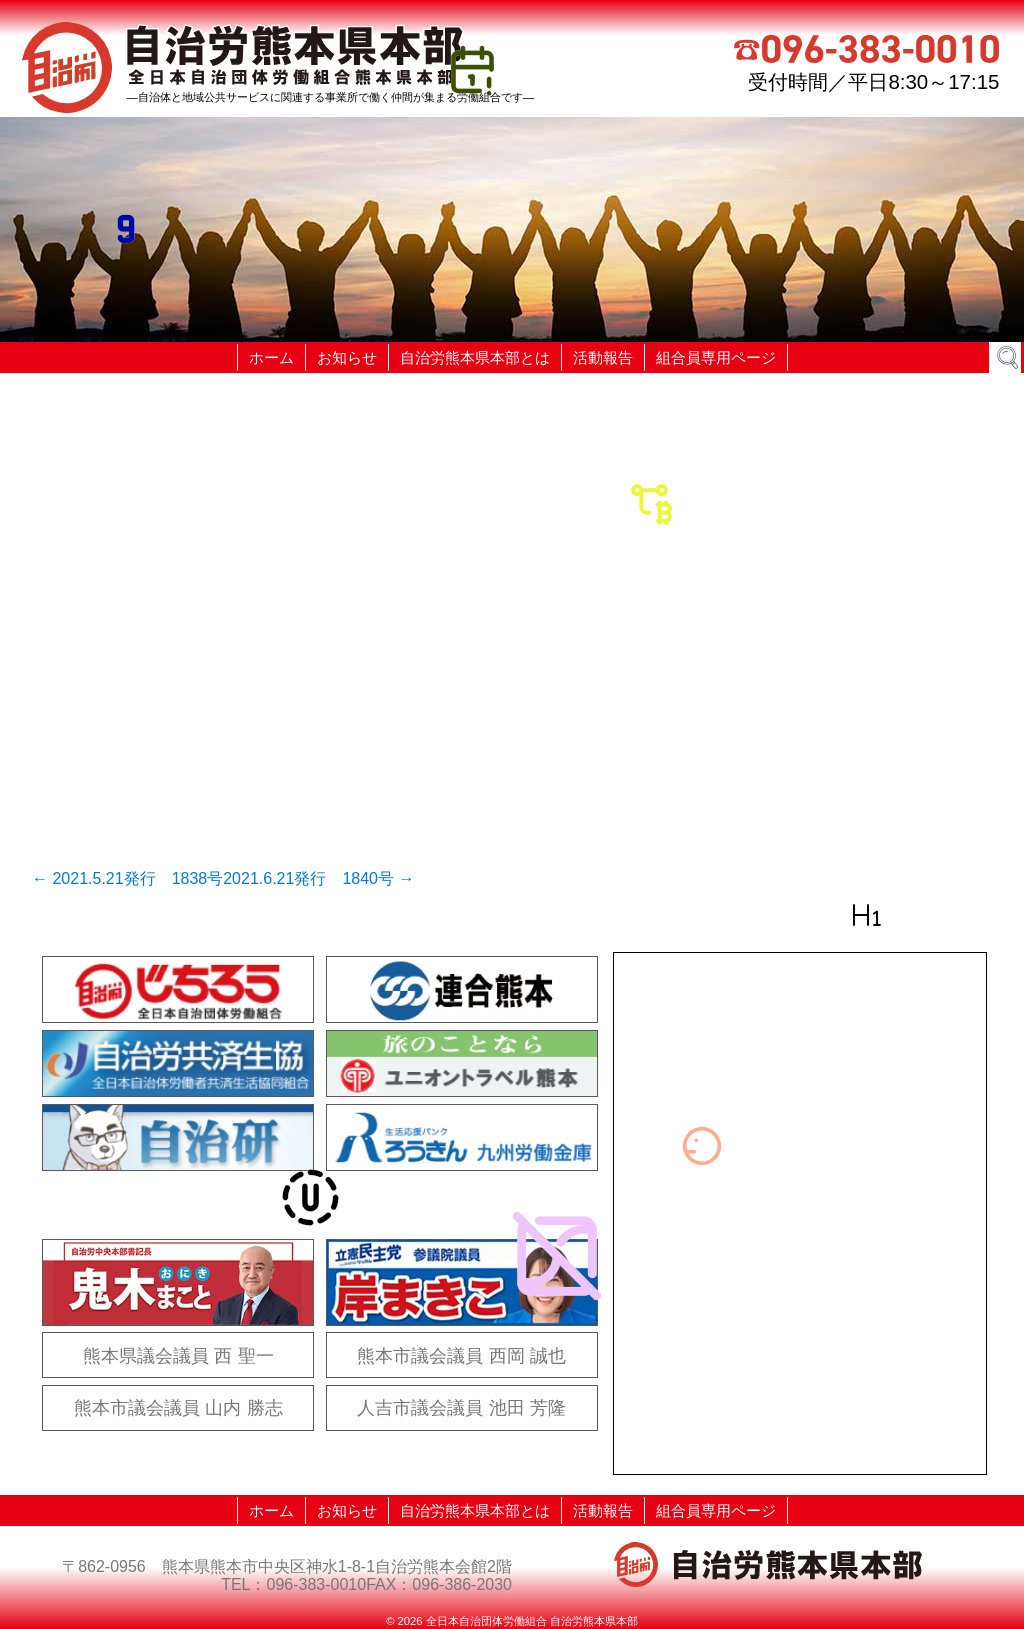 The height and width of the screenshot is (1629, 1024). What do you see at coordinates (702, 1146) in the screenshot?
I see `emoji or reaction looking left` at bounding box center [702, 1146].